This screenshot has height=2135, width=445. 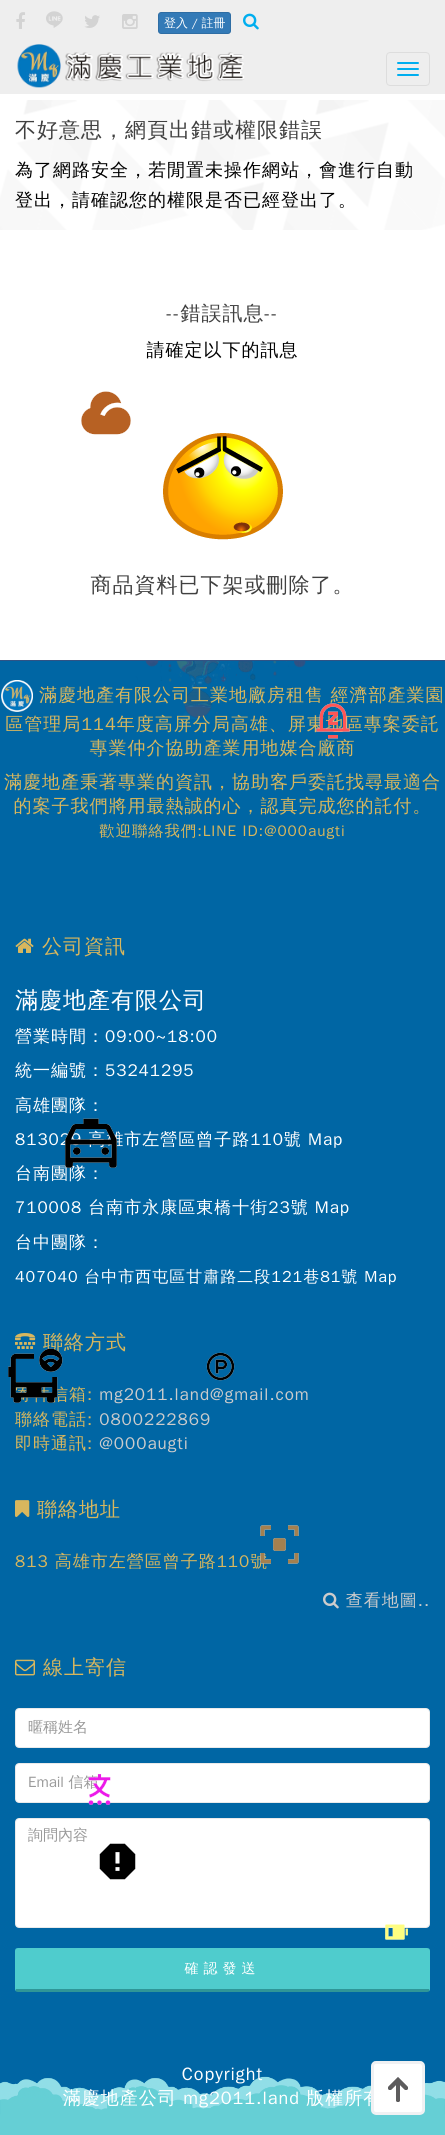 I want to click on indicates spam or junk content, so click(x=117, y=1861).